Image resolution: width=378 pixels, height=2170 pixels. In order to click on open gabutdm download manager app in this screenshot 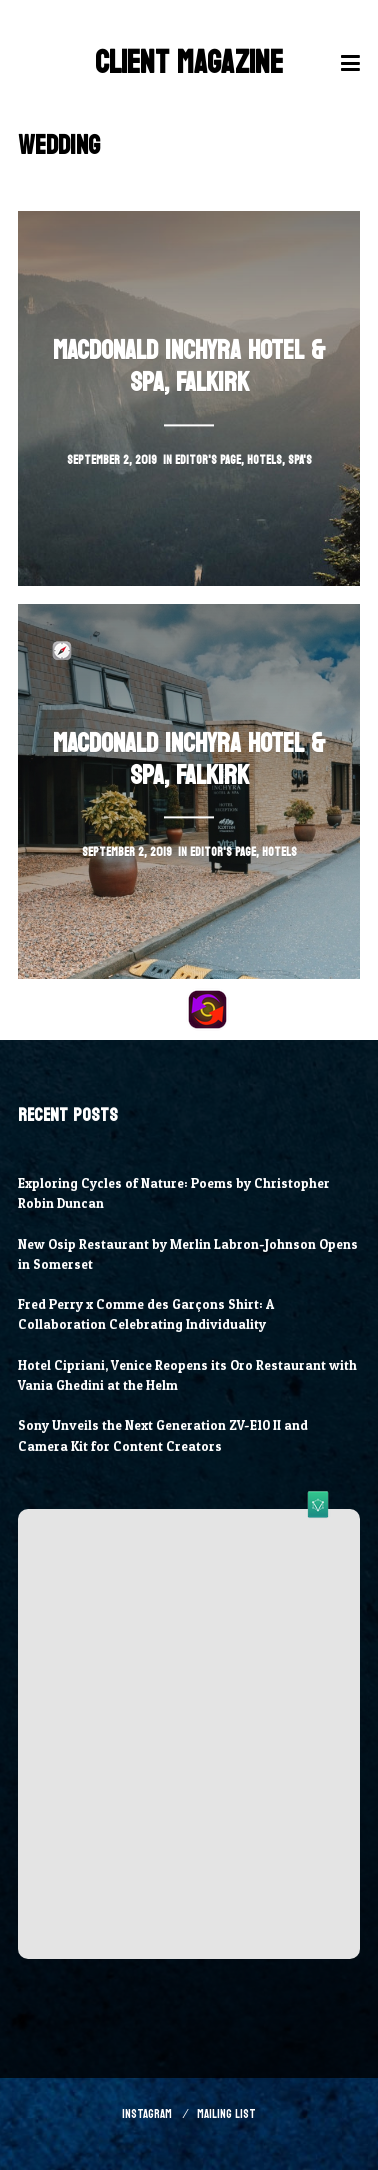, I will do `click(207, 1009)`.